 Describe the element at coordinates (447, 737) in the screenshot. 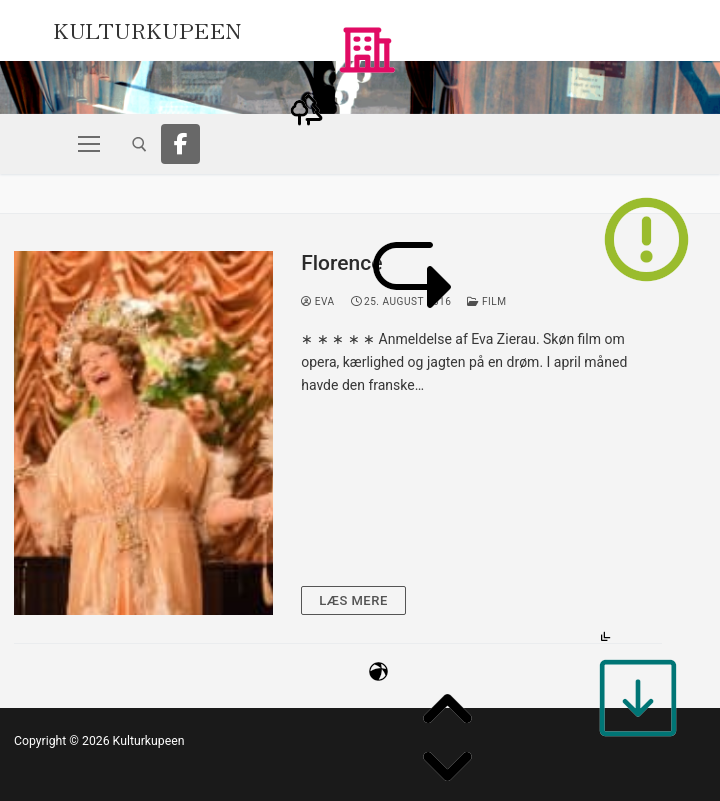

I see `expand or collapse a dropdown menu` at that location.